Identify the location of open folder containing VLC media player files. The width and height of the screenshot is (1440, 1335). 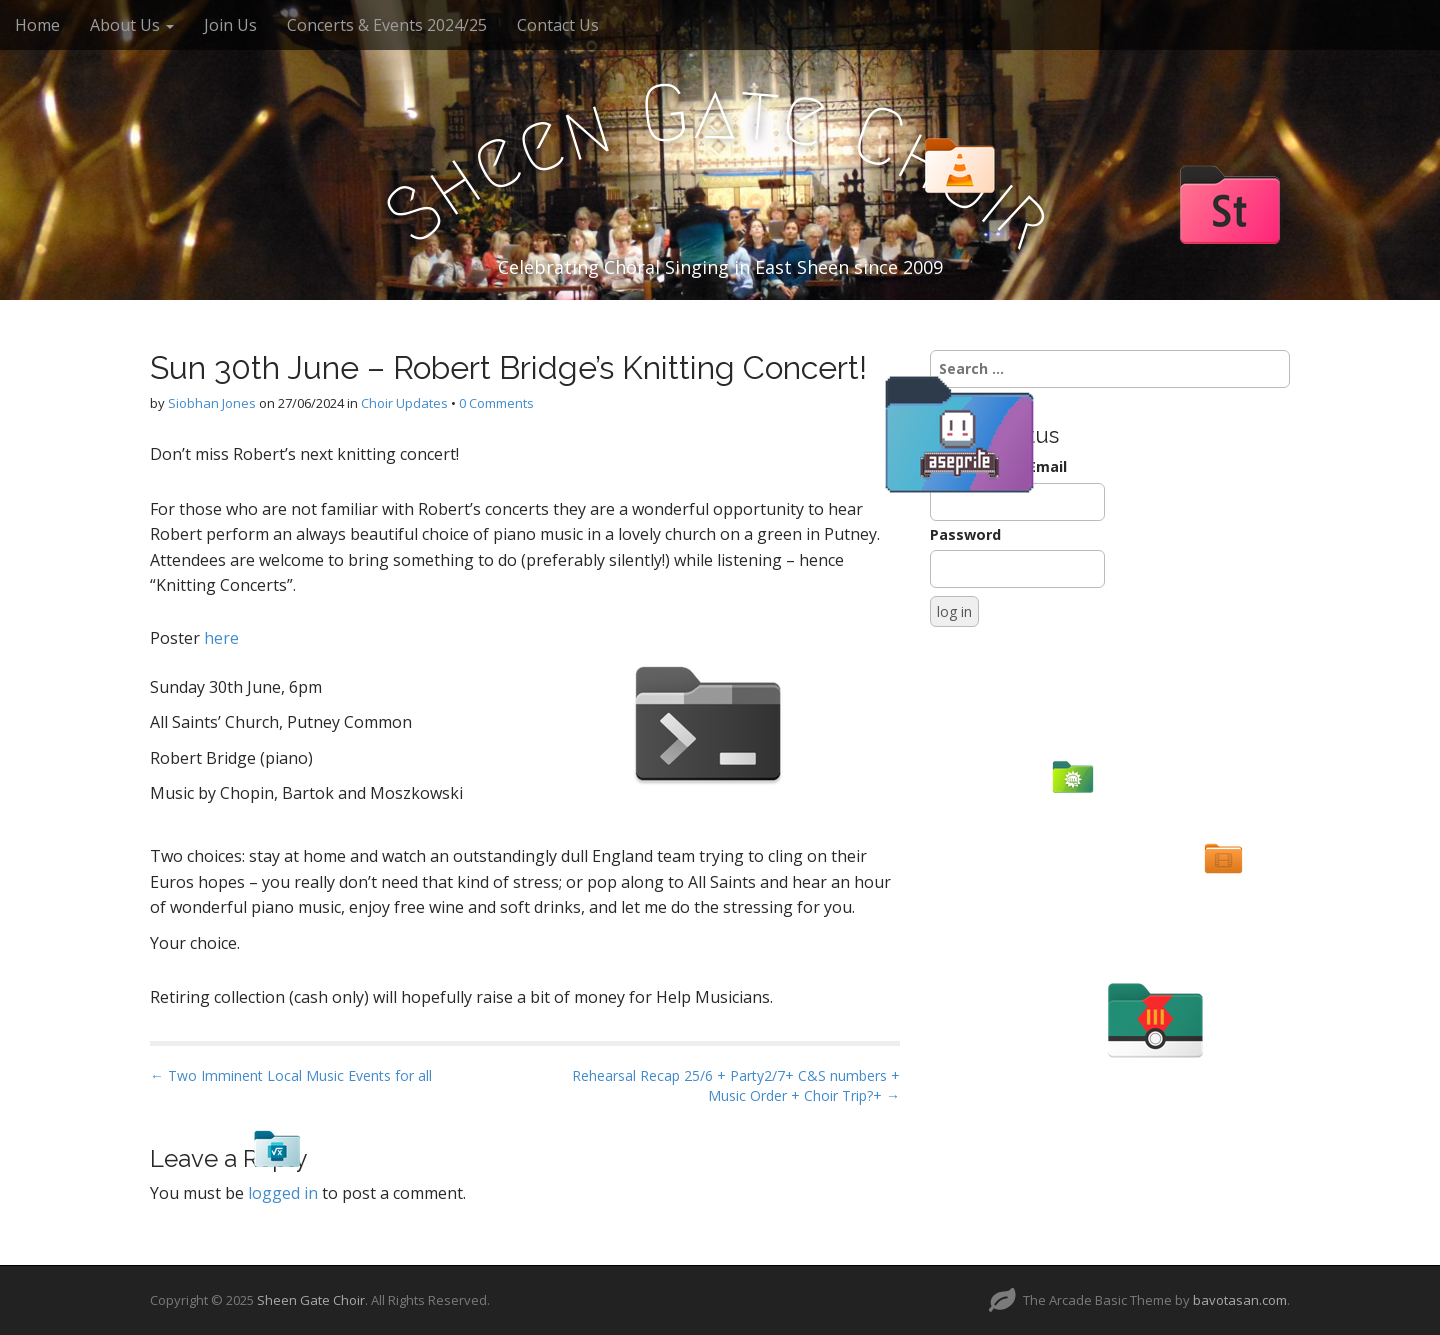
(959, 167).